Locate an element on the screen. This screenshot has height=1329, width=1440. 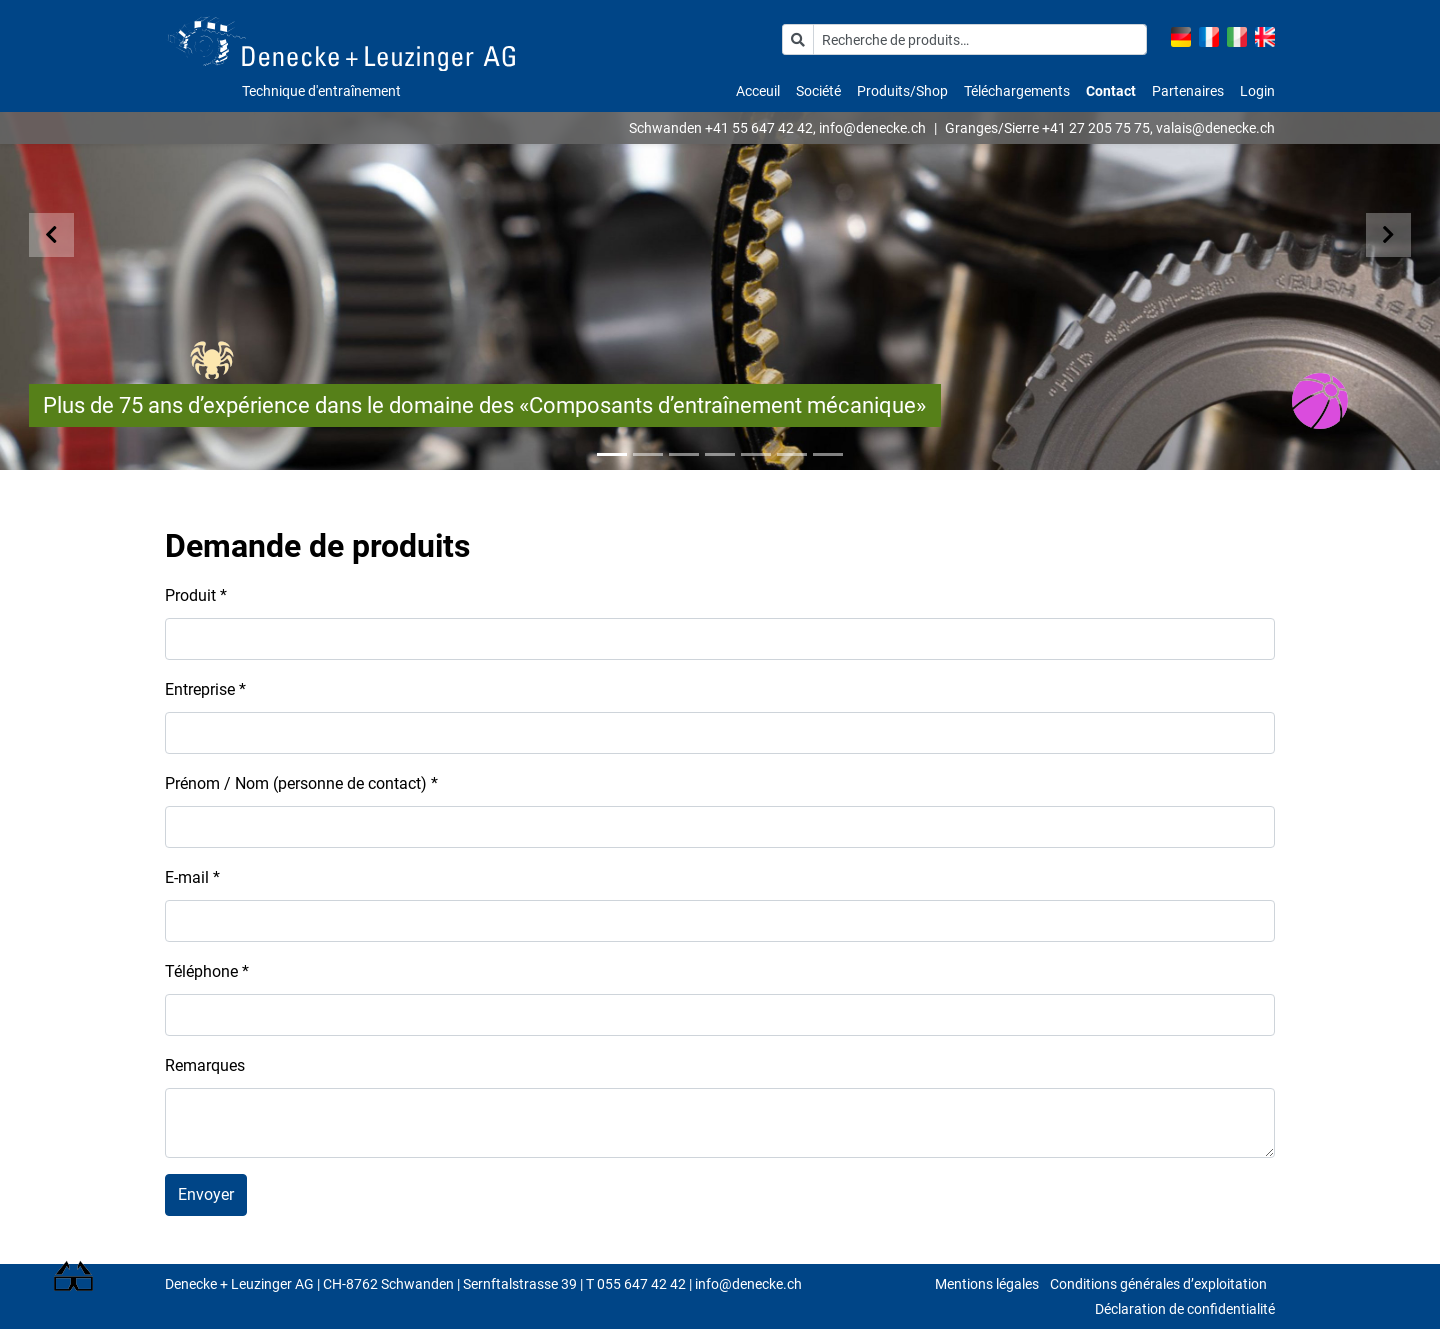
indicates pest or bug-related content is located at coordinates (212, 359).